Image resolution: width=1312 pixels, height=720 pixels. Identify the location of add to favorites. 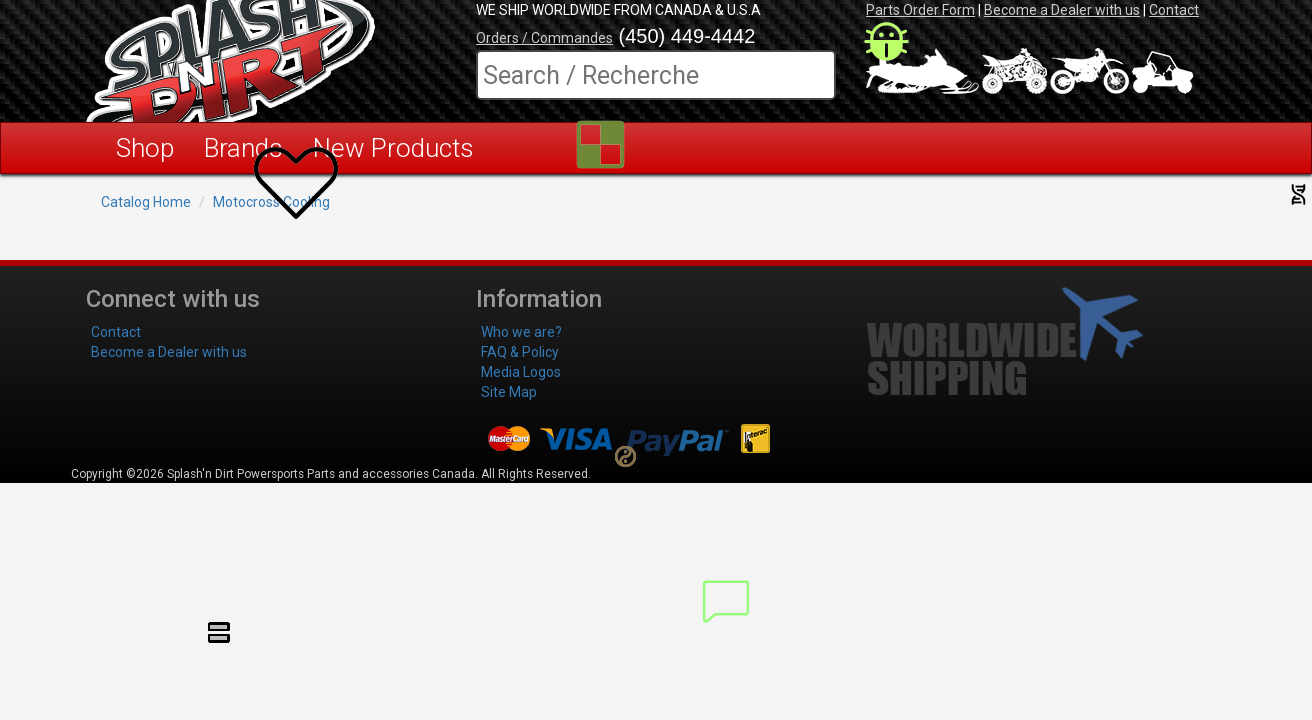
(296, 180).